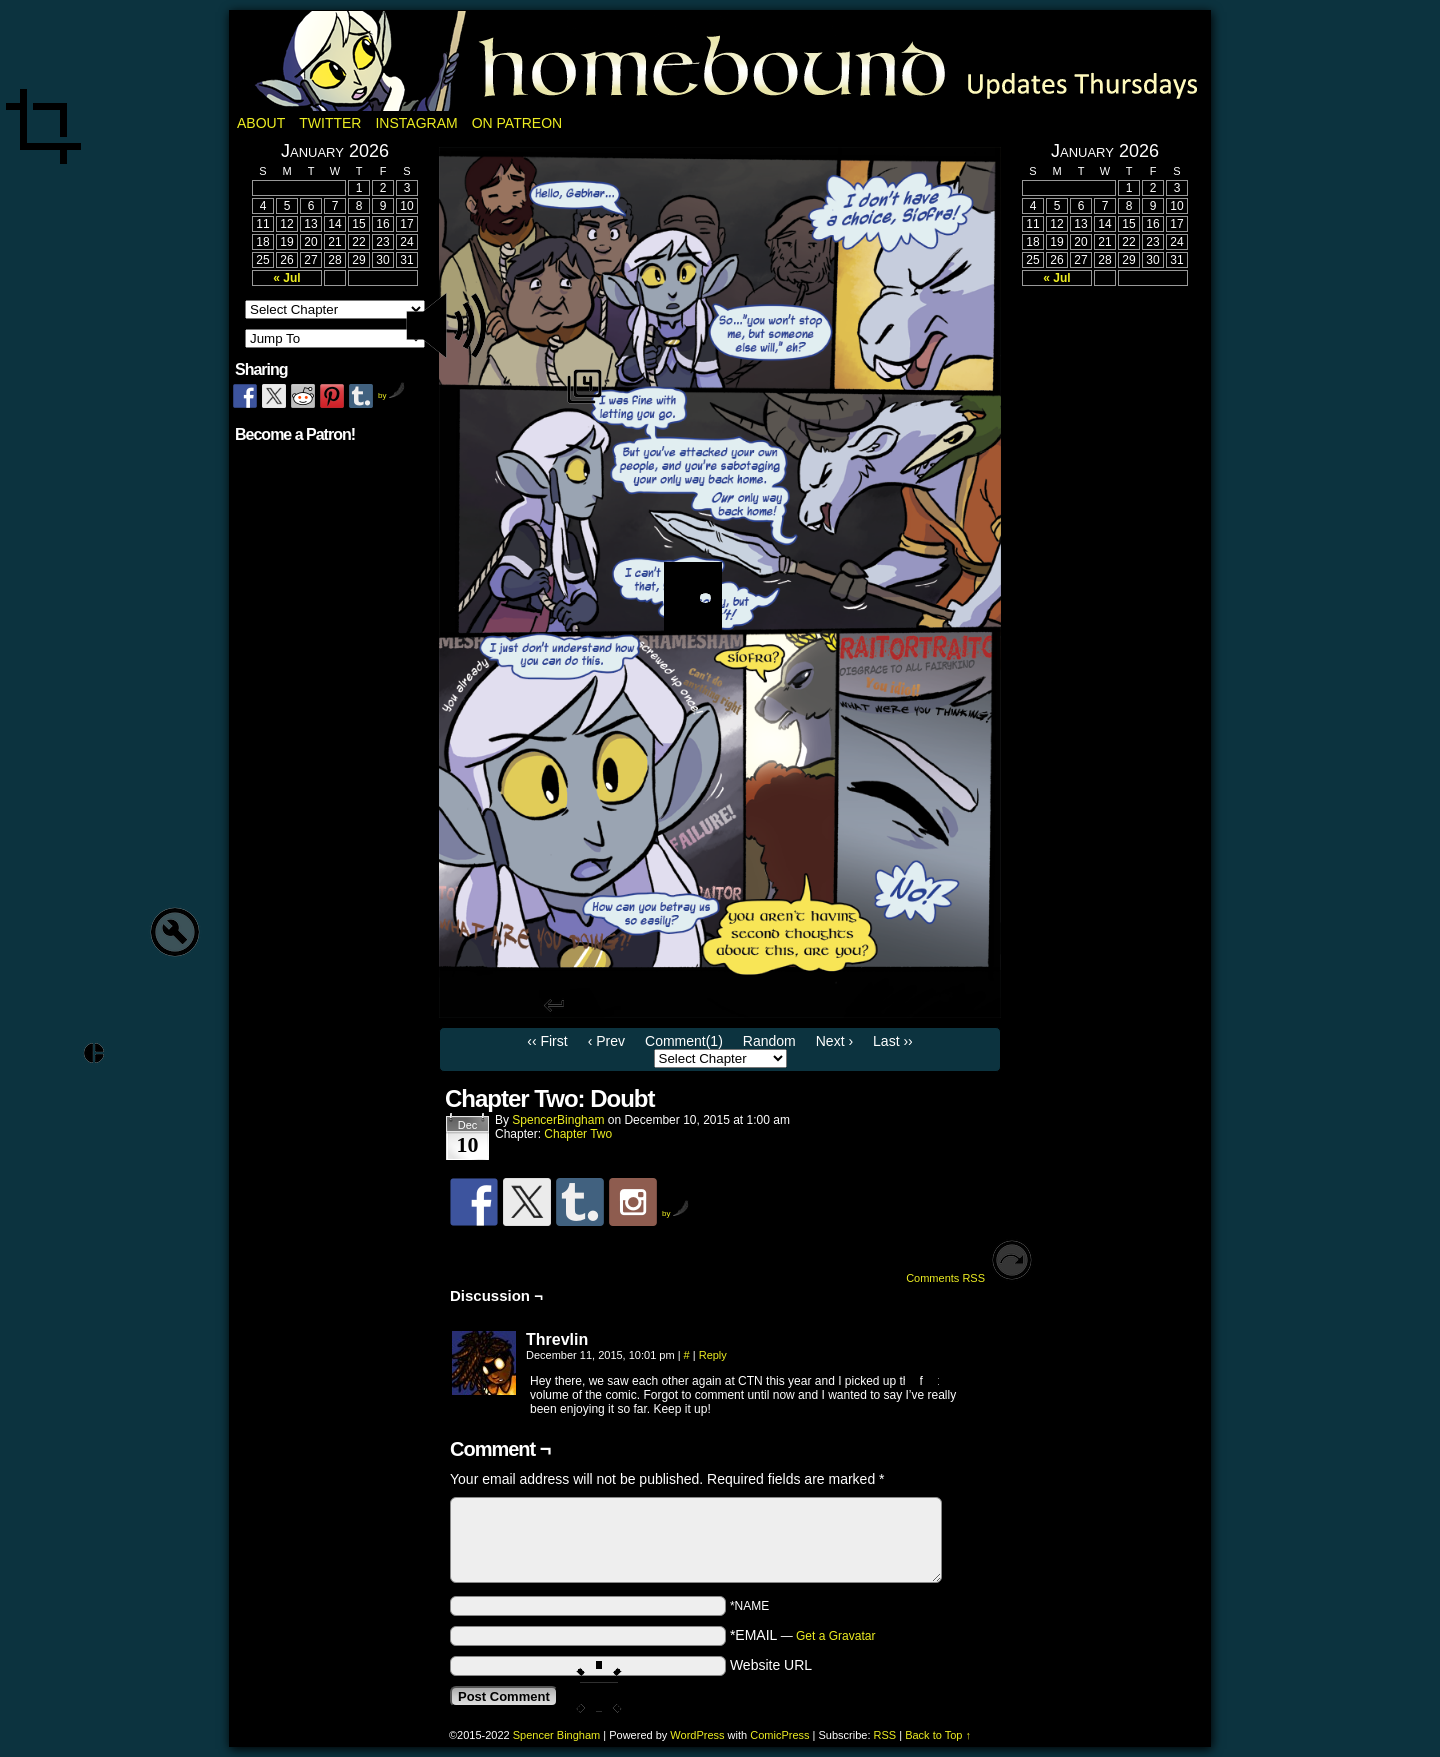  What do you see at coordinates (599, 1690) in the screenshot?
I see `adjust screen brightness settings` at bounding box center [599, 1690].